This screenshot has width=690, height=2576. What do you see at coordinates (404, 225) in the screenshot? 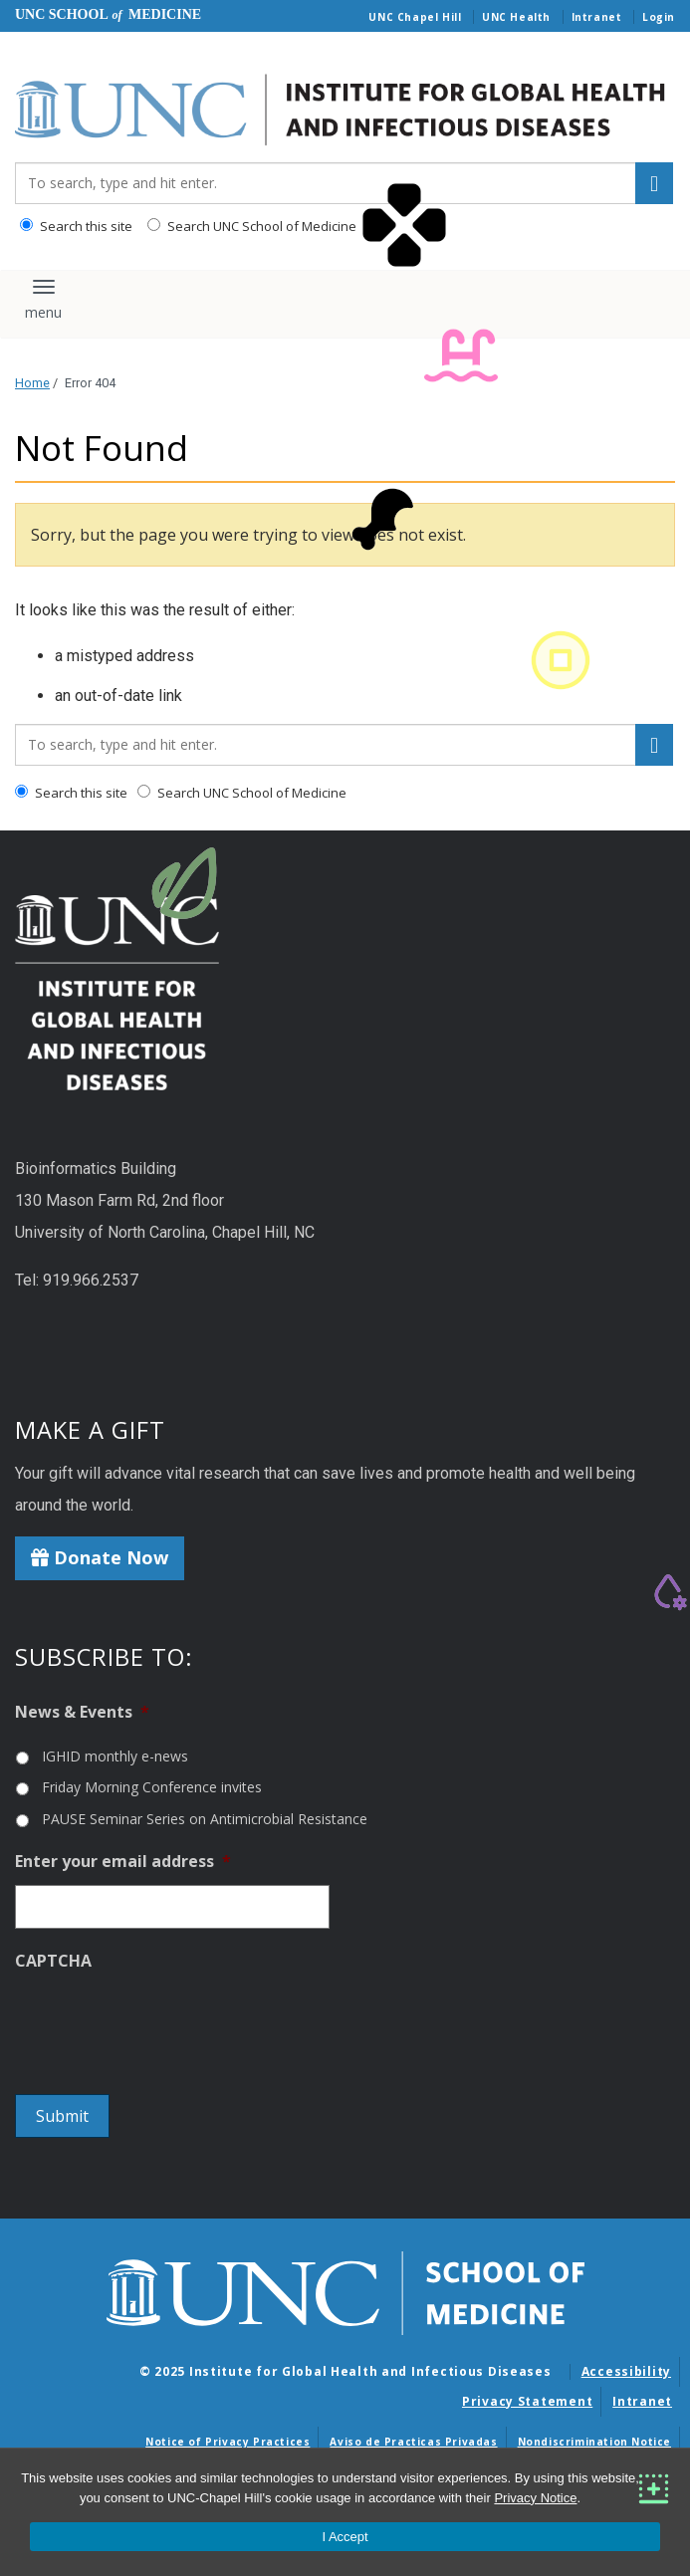
I see `open gaming or game center` at bounding box center [404, 225].